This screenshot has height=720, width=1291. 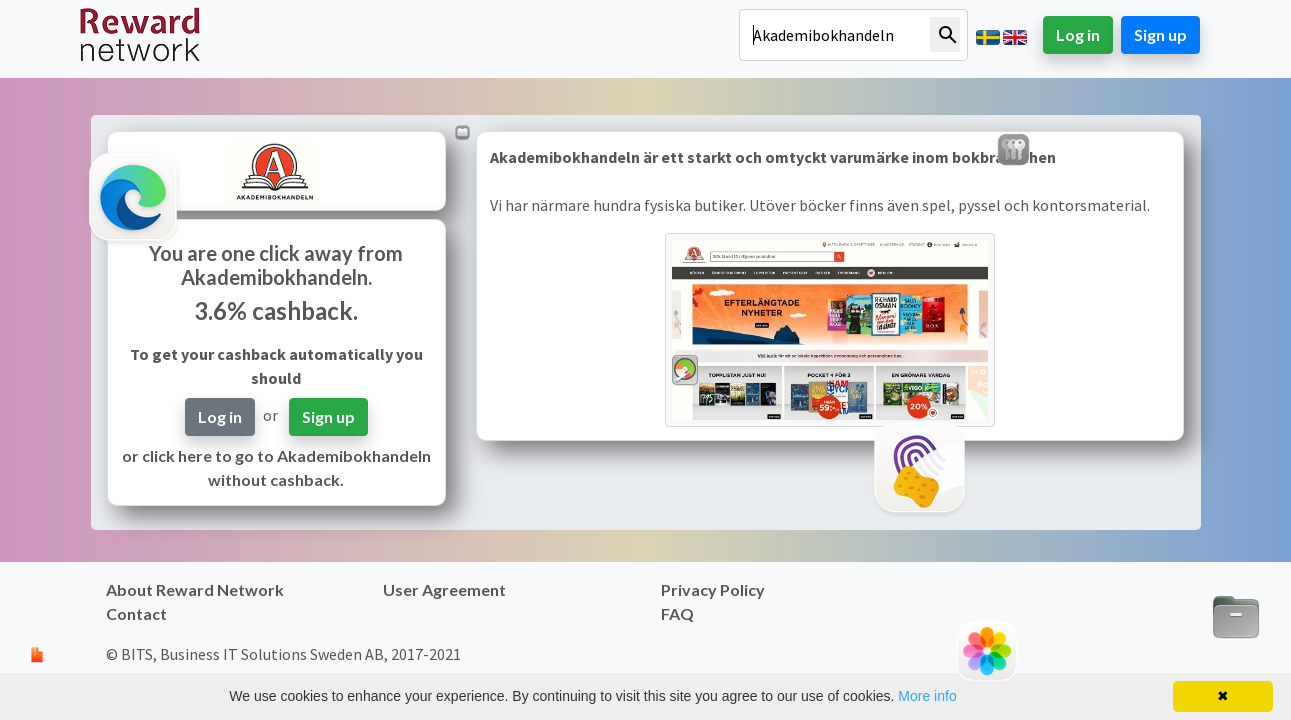 I want to click on open the file manager application, so click(x=1236, y=617).